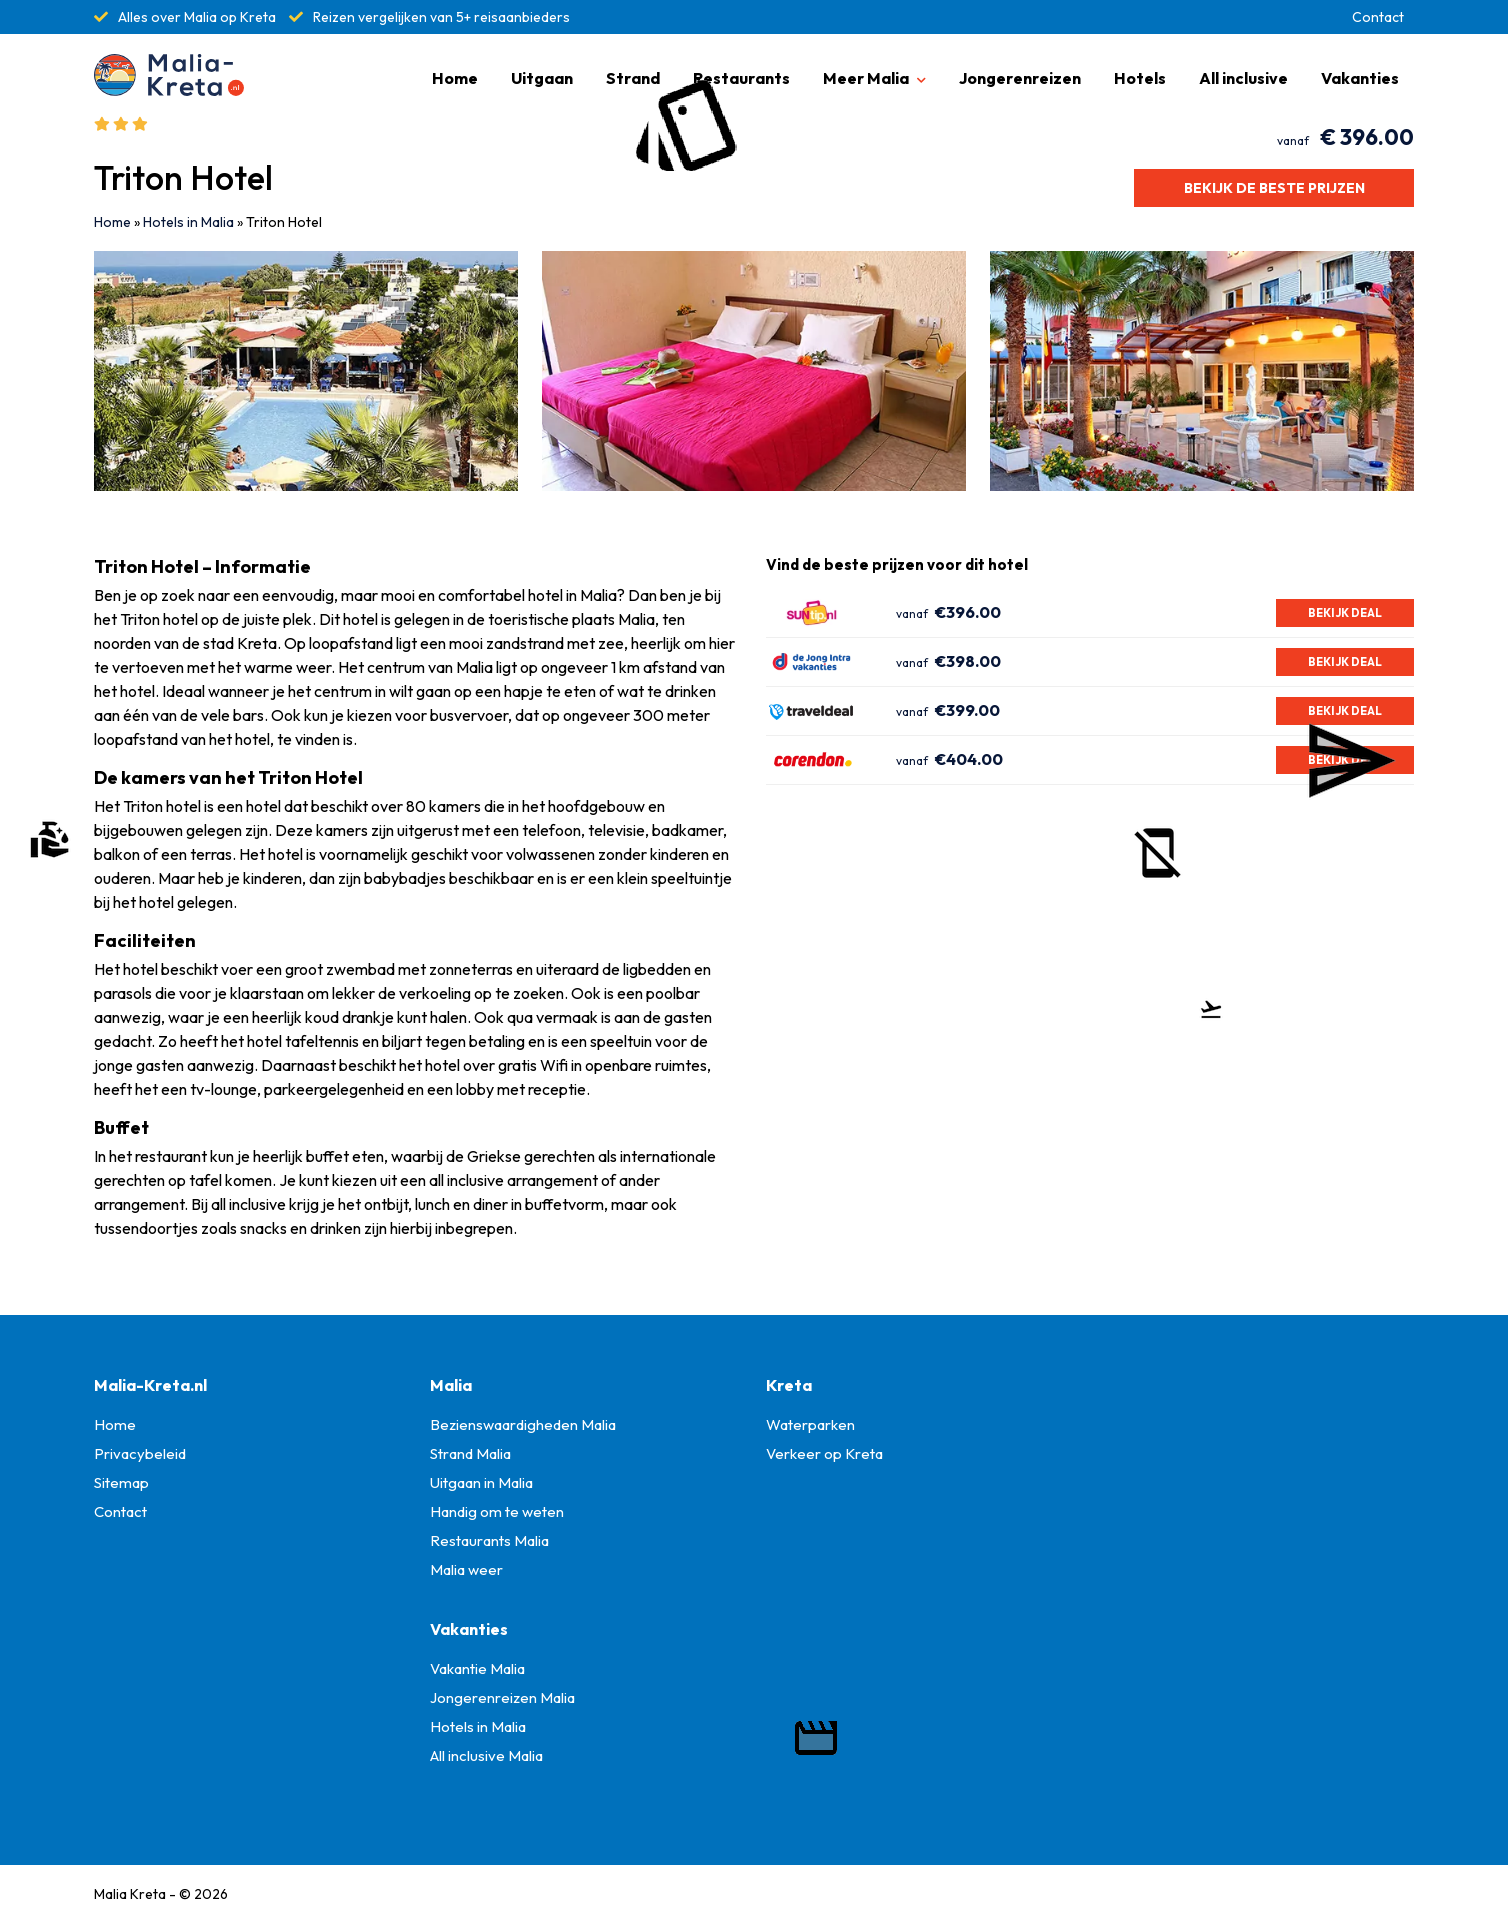 The width and height of the screenshot is (1508, 1923). What do you see at coordinates (1211, 1009) in the screenshot?
I see `view flight departure information` at bounding box center [1211, 1009].